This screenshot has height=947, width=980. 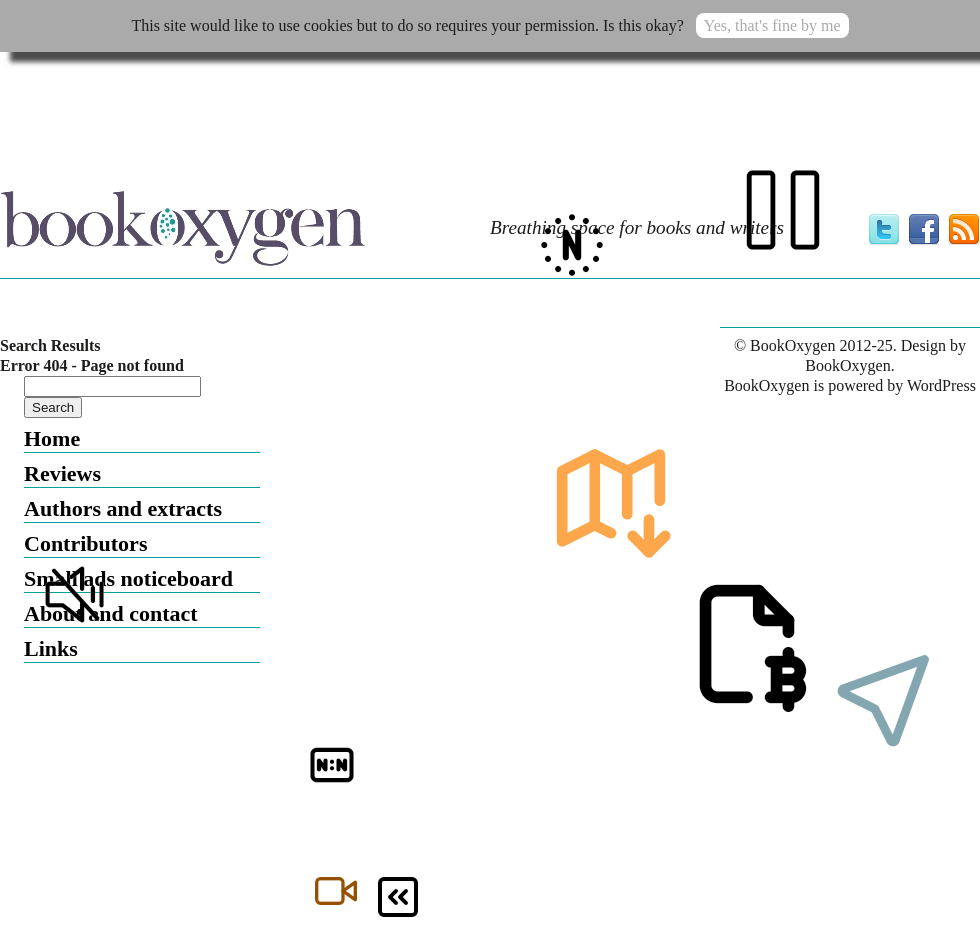 What do you see at coordinates (336, 891) in the screenshot?
I see `start recording a video` at bounding box center [336, 891].